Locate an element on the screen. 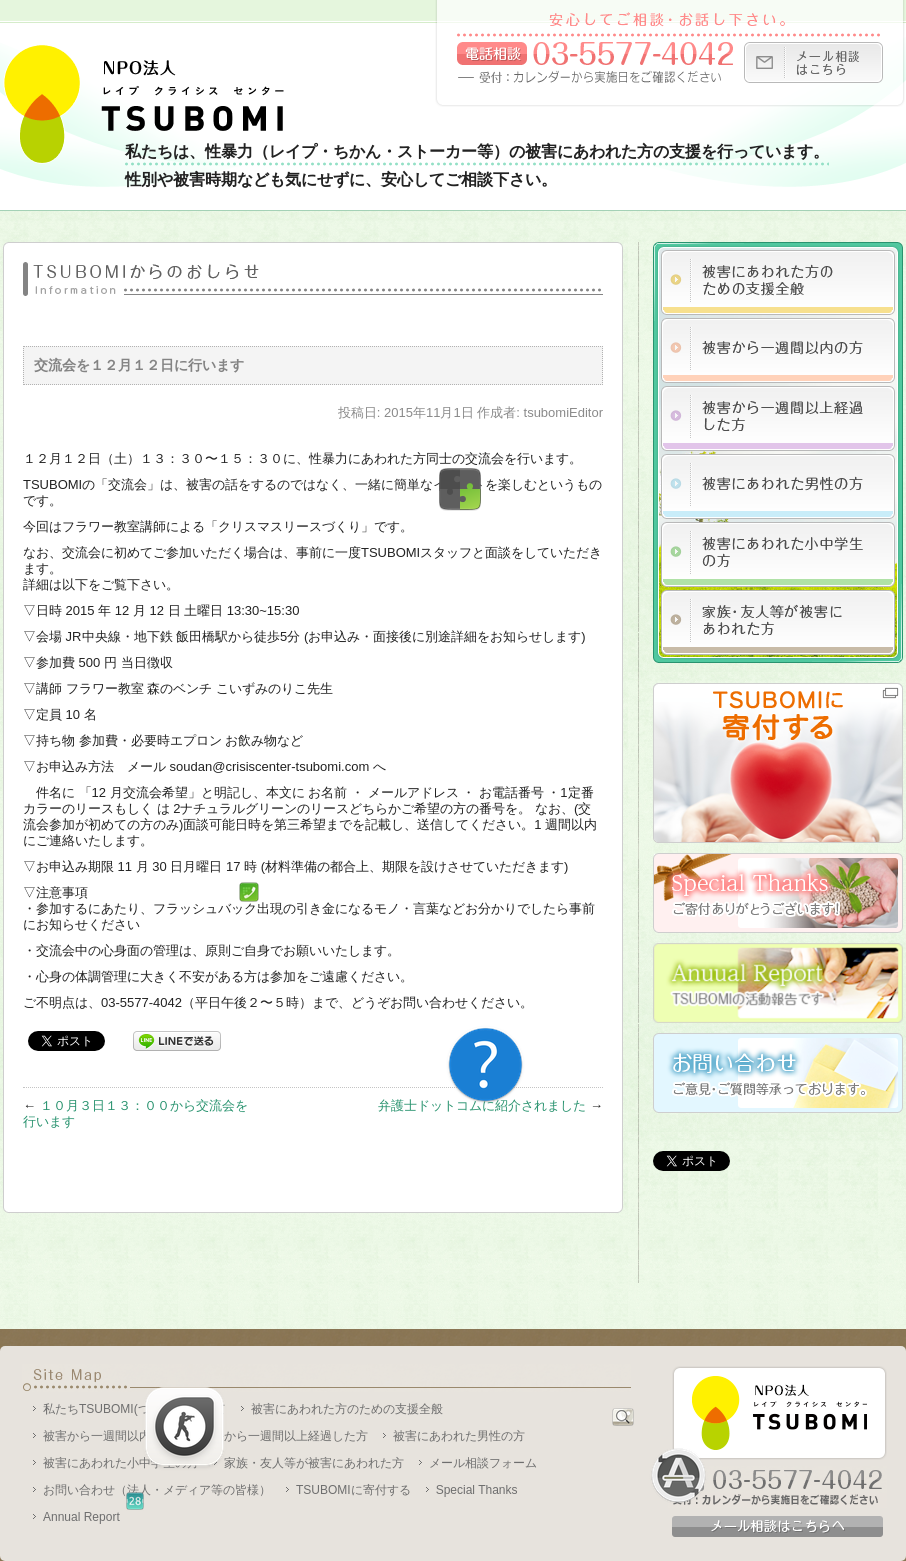  indicates help or additional information is available is located at coordinates (485, 1064).